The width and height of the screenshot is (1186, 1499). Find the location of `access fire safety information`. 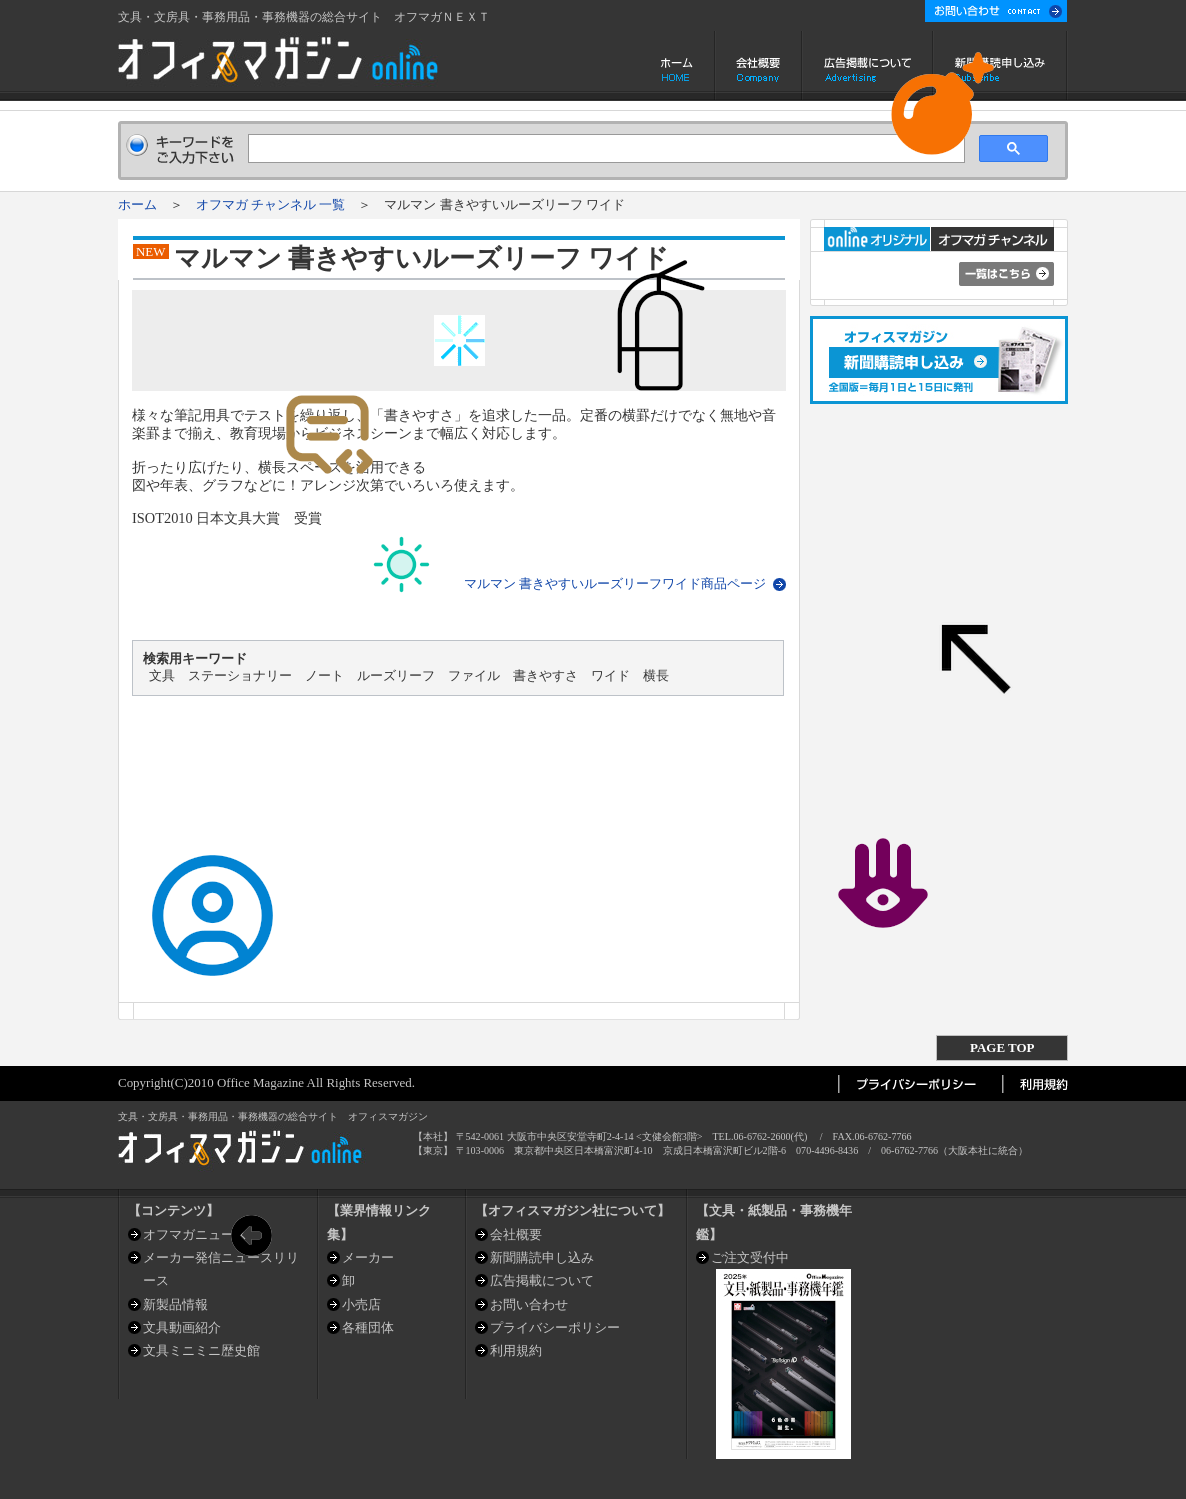

access fire safety information is located at coordinates (654, 327).